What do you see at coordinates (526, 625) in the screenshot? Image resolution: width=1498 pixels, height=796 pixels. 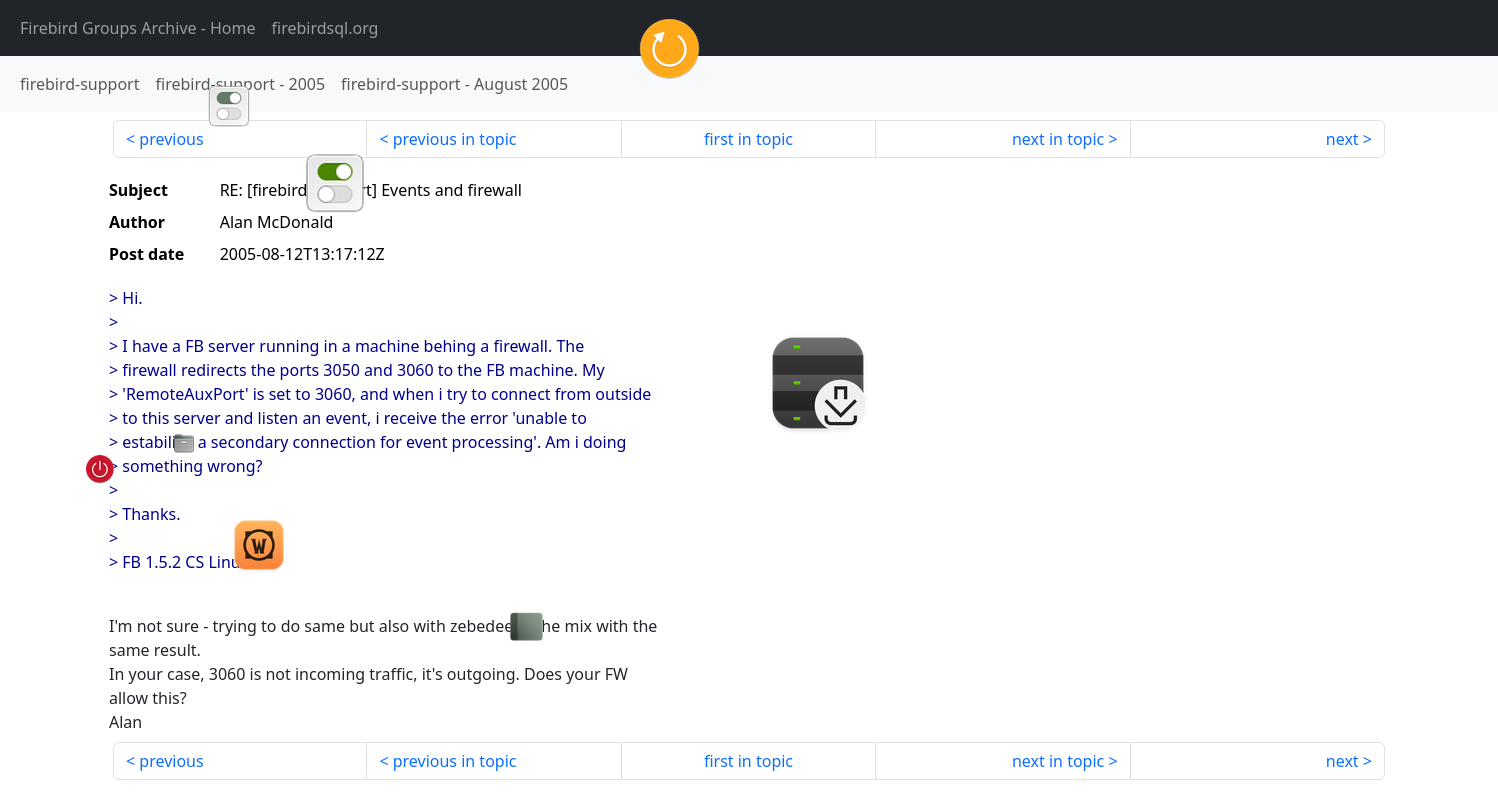 I see `access your desktop folder` at bounding box center [526, 625].